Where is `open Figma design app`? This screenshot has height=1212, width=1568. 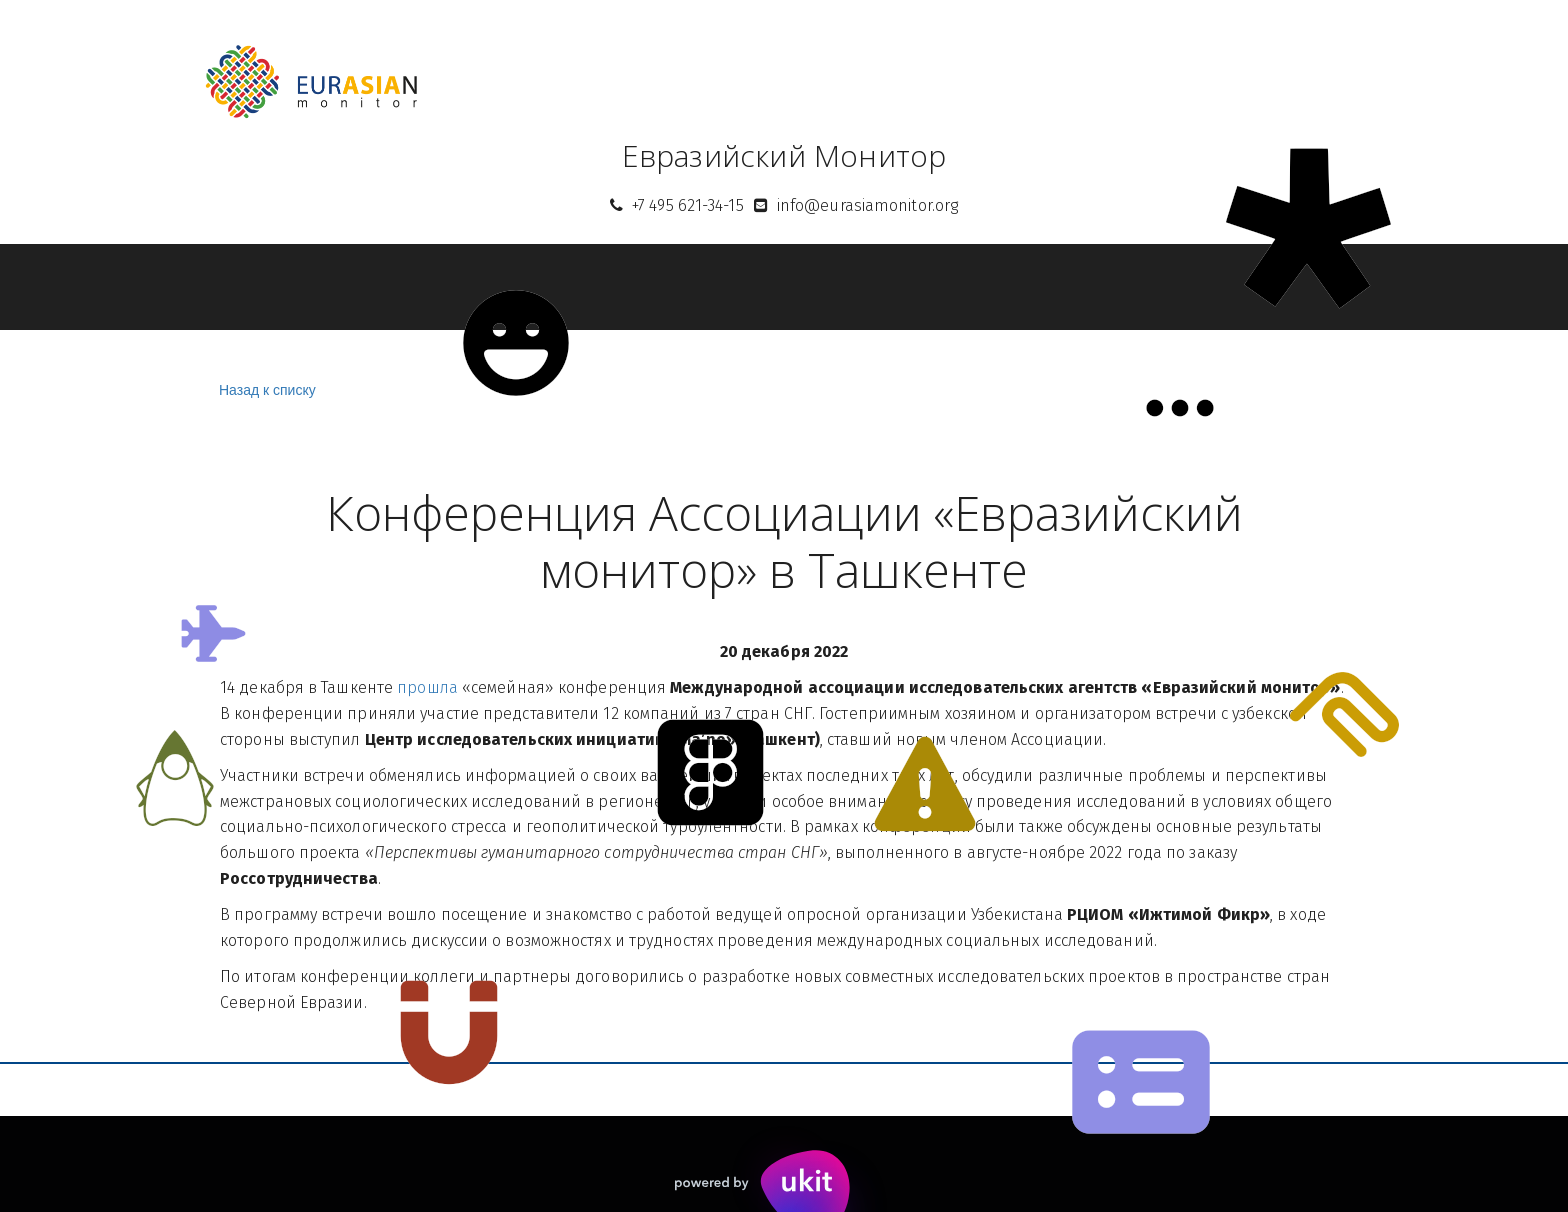
open Figma design app is located at coordinates (710, 772).